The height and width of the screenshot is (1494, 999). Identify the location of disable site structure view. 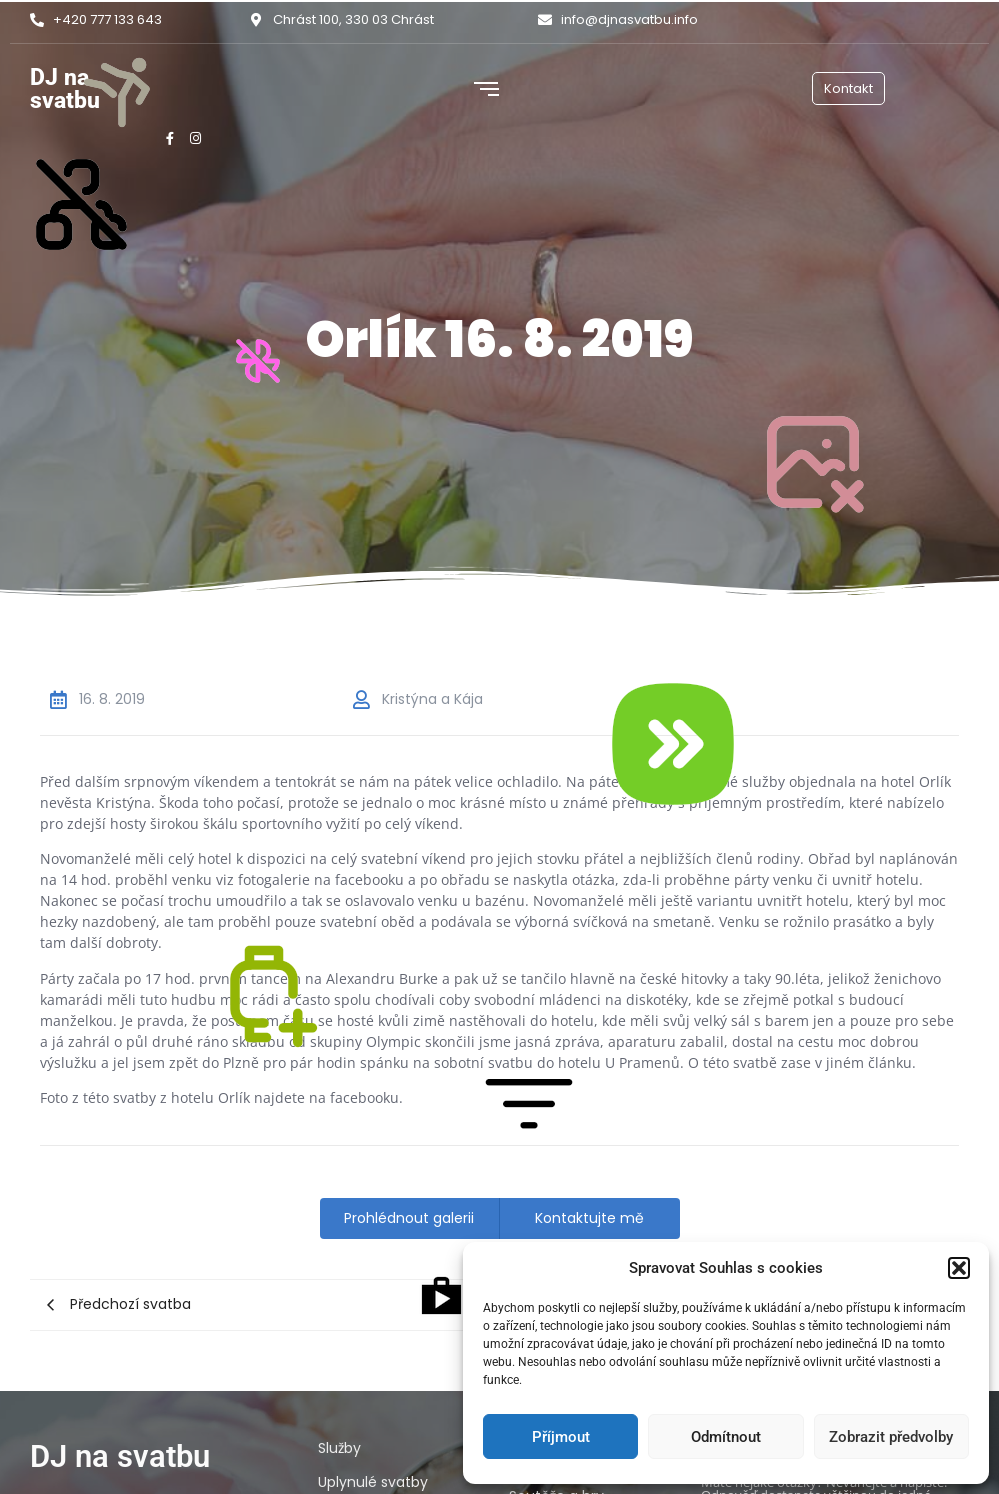
(81, 204).